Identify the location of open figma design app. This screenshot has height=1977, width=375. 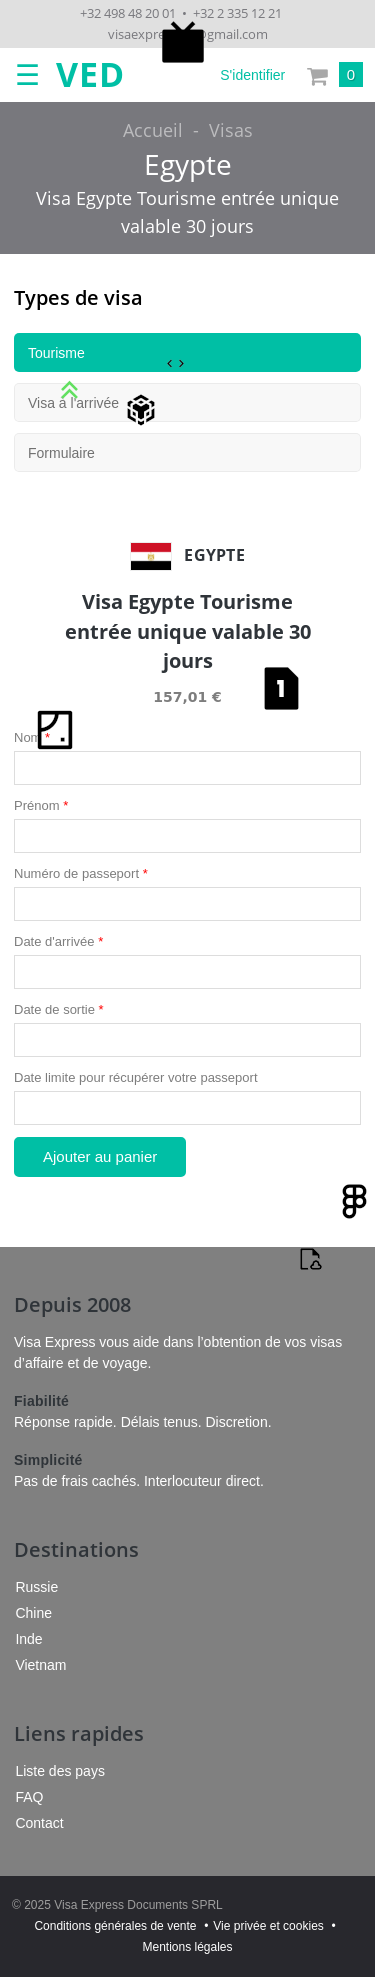
(354, 1201).